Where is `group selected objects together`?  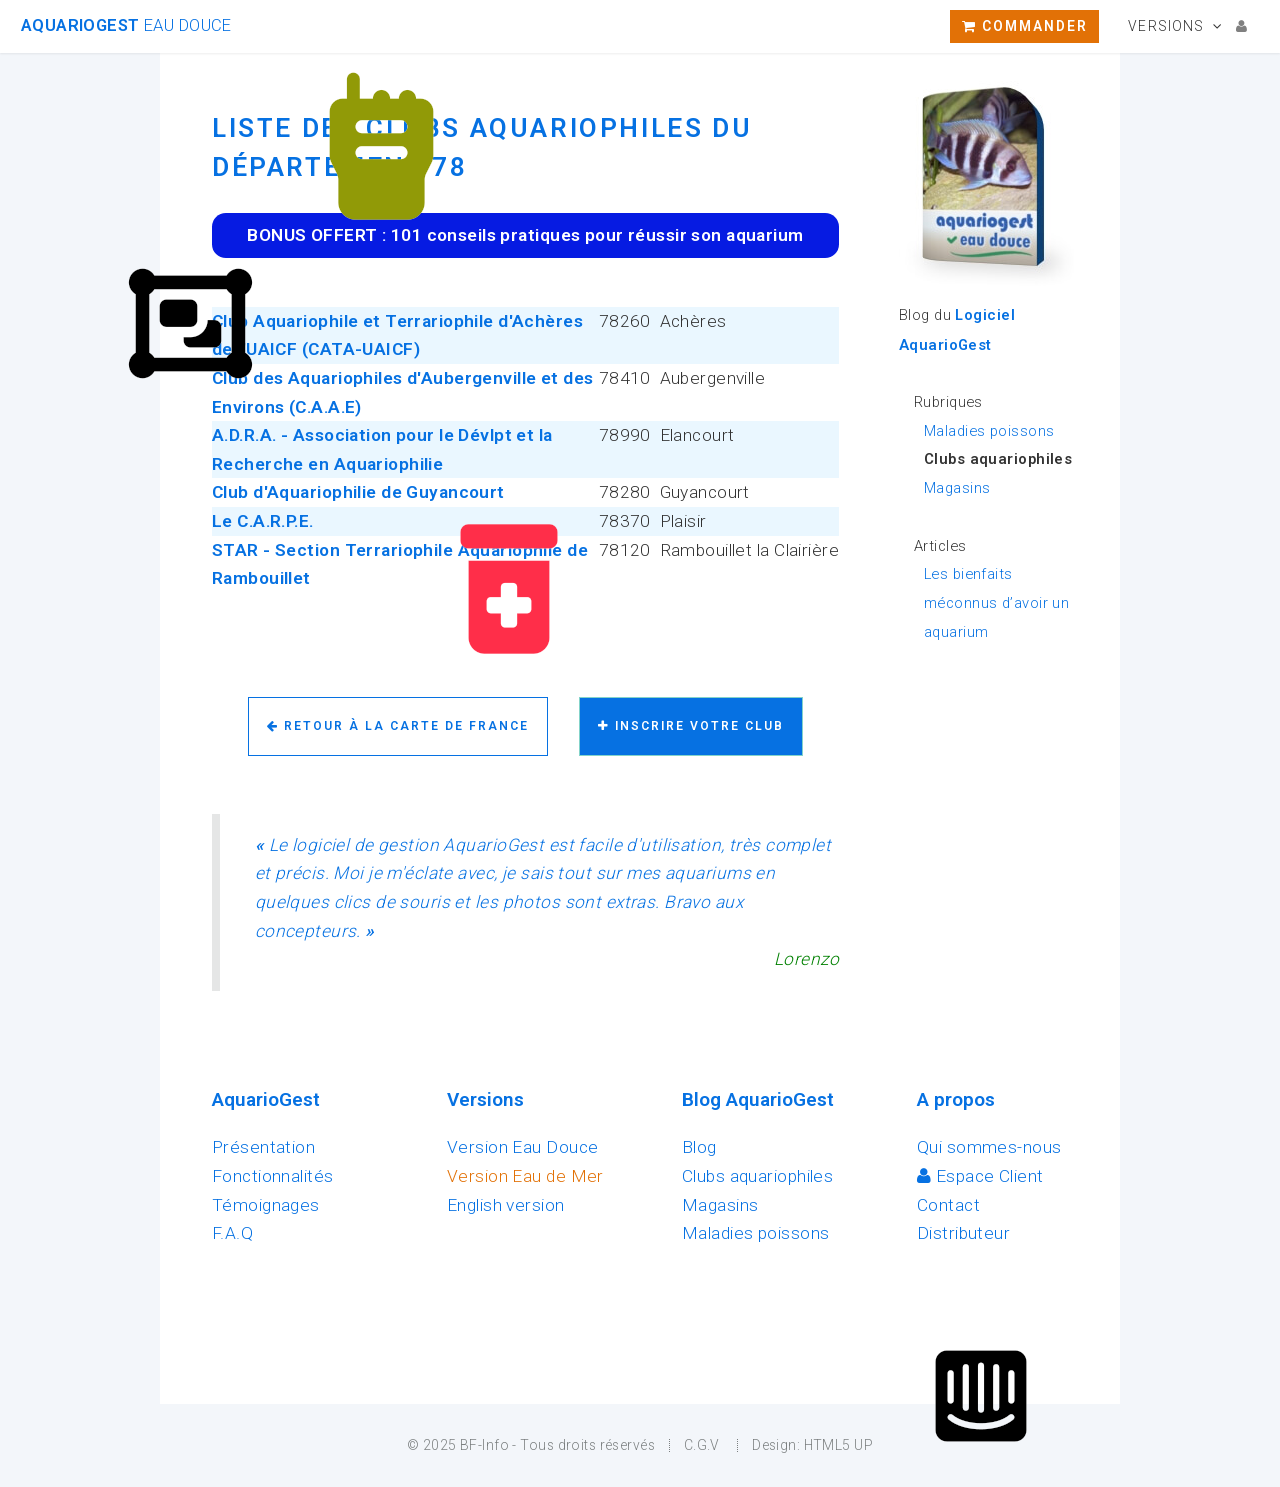
group selected objects together is located at coordinates (190, 323).